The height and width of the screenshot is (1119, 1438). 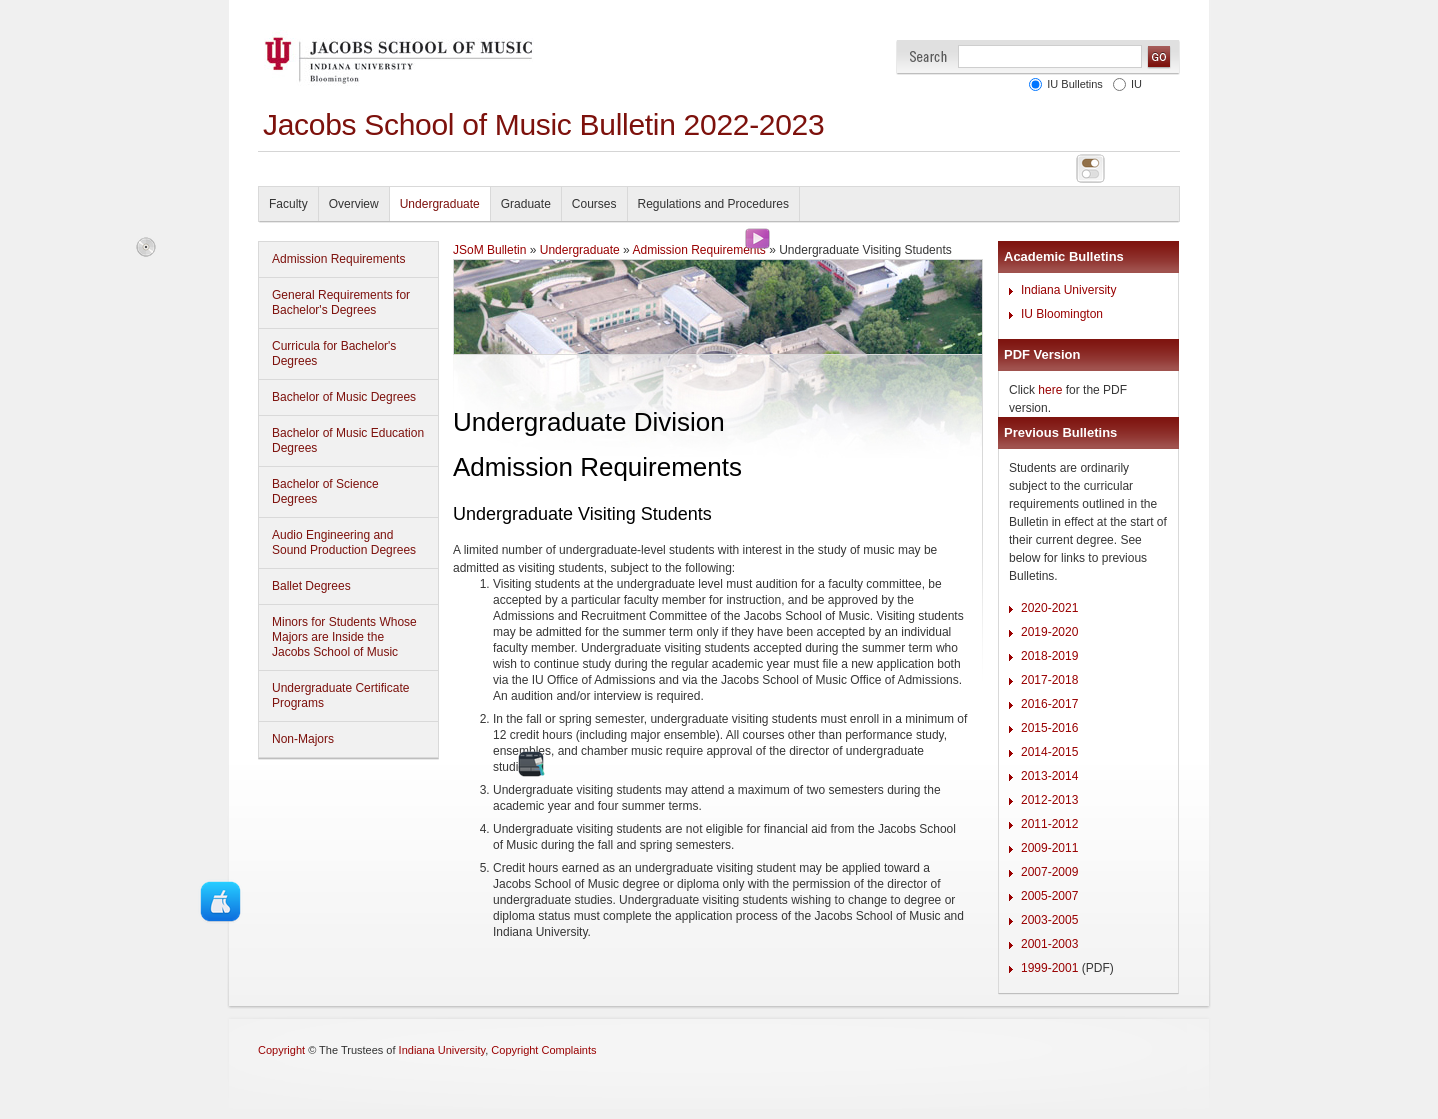 I want to click on open AdwSteamGtk to customize Steam's appearance, so click(x=531, y=764).